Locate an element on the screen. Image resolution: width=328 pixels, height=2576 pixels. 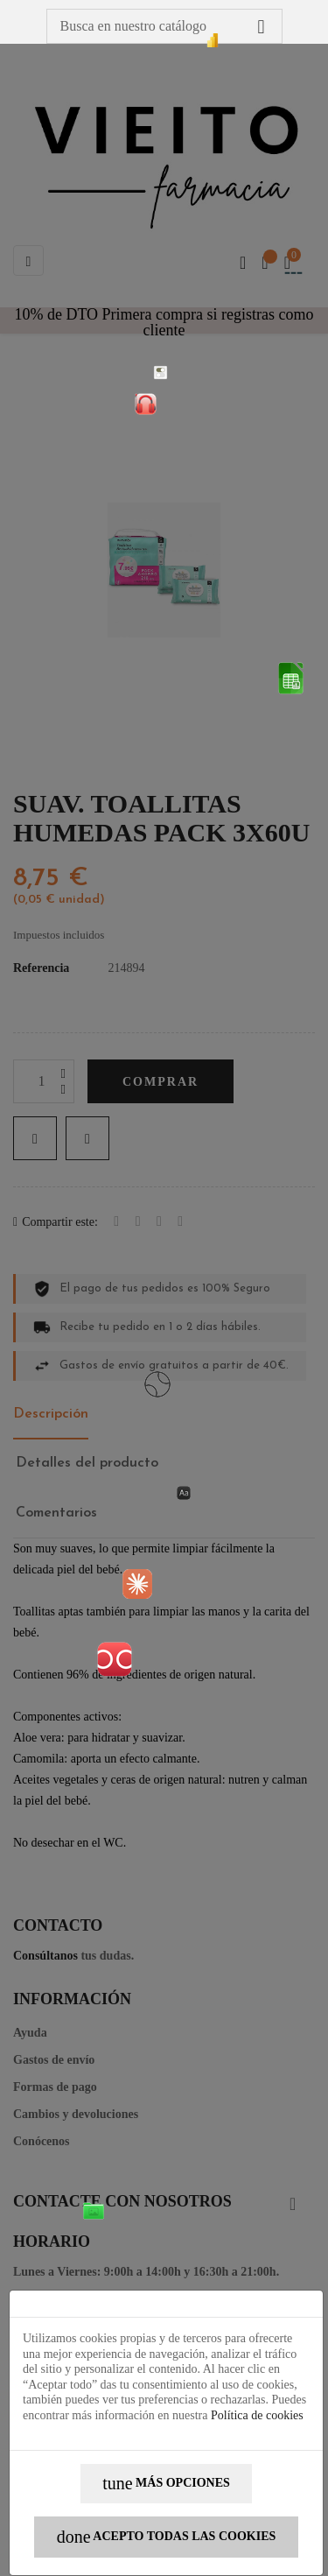
open Microsoft Power BI app is located at coordinates (213, 40).